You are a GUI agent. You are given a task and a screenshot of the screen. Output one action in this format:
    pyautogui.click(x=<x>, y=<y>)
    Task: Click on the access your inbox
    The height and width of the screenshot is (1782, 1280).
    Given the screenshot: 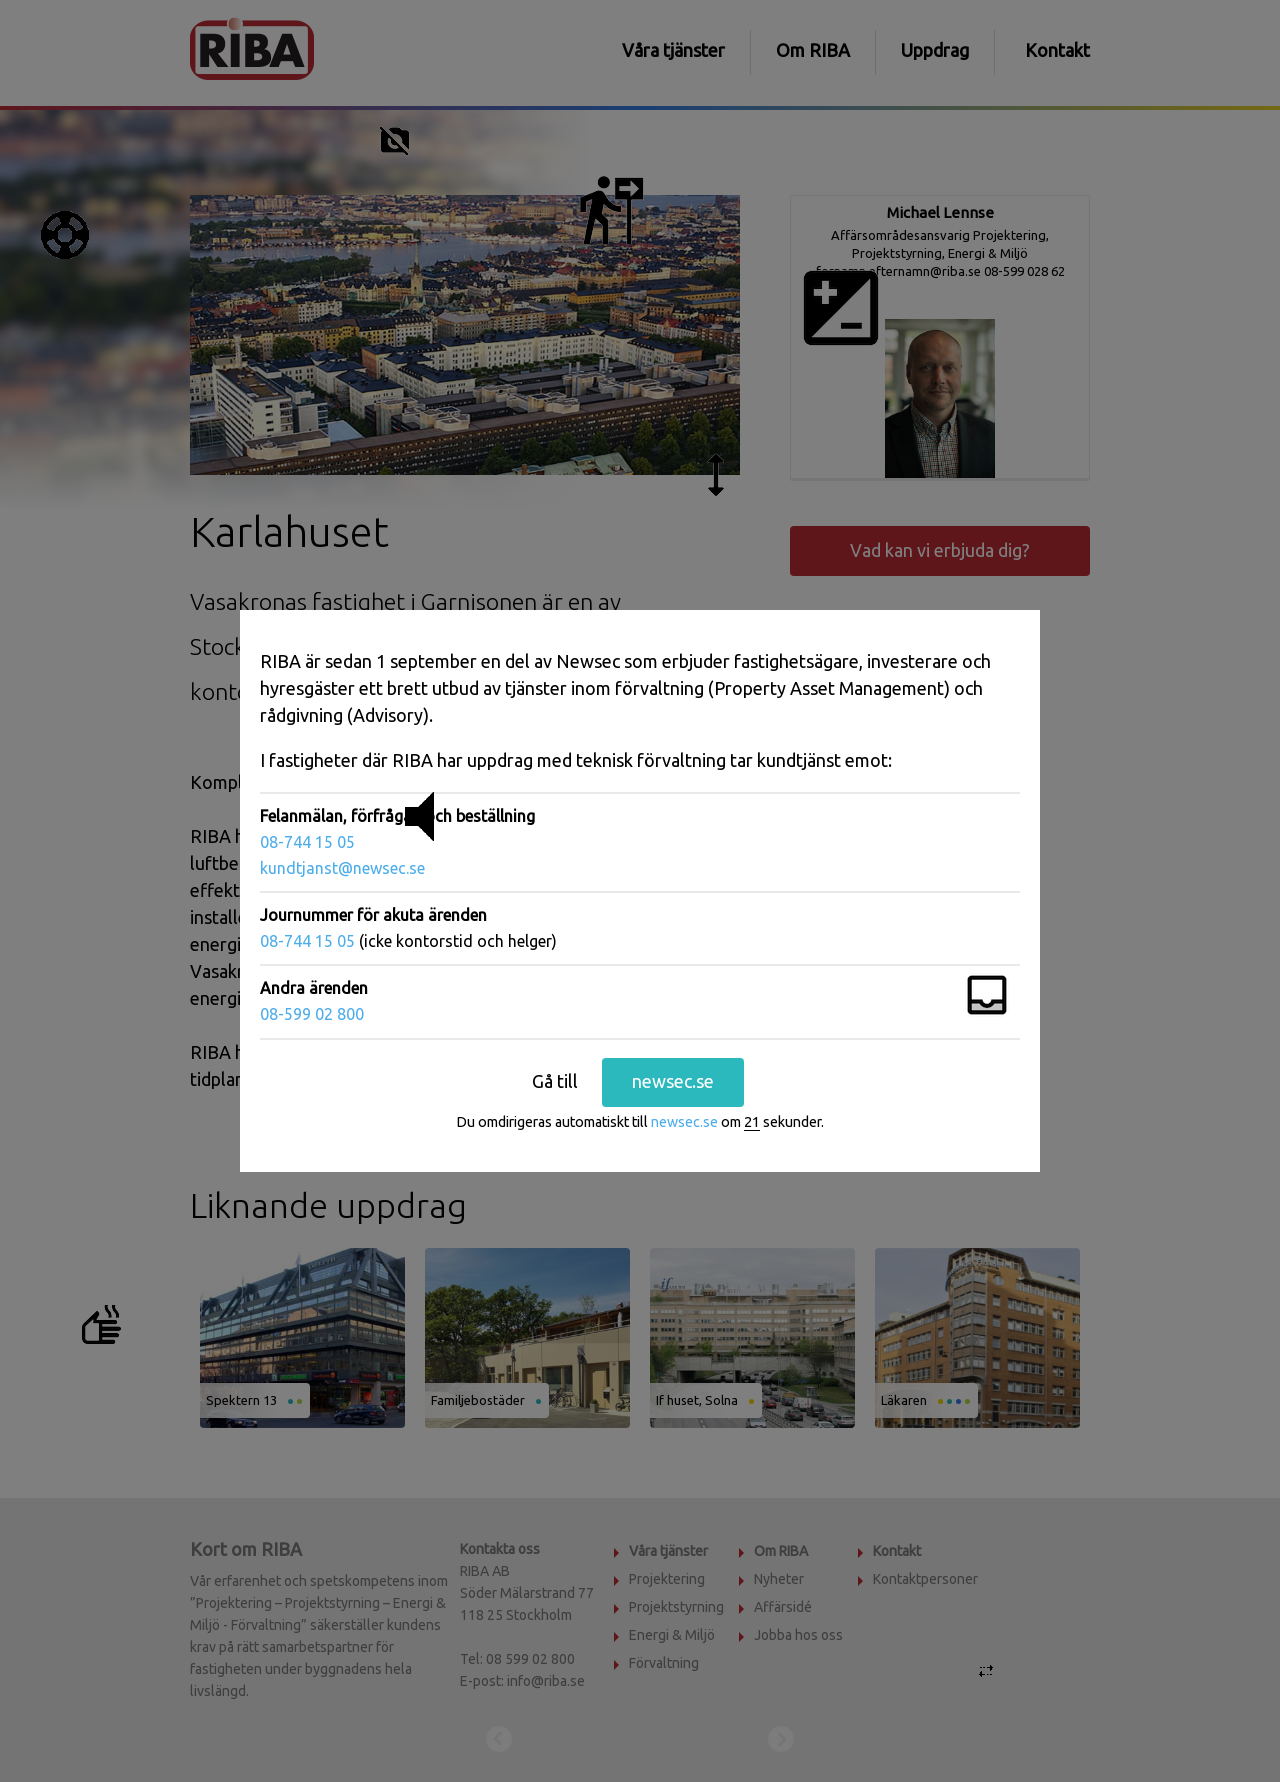 What is the action you would take?
    pyautogui.click(x=987, y=995)
    